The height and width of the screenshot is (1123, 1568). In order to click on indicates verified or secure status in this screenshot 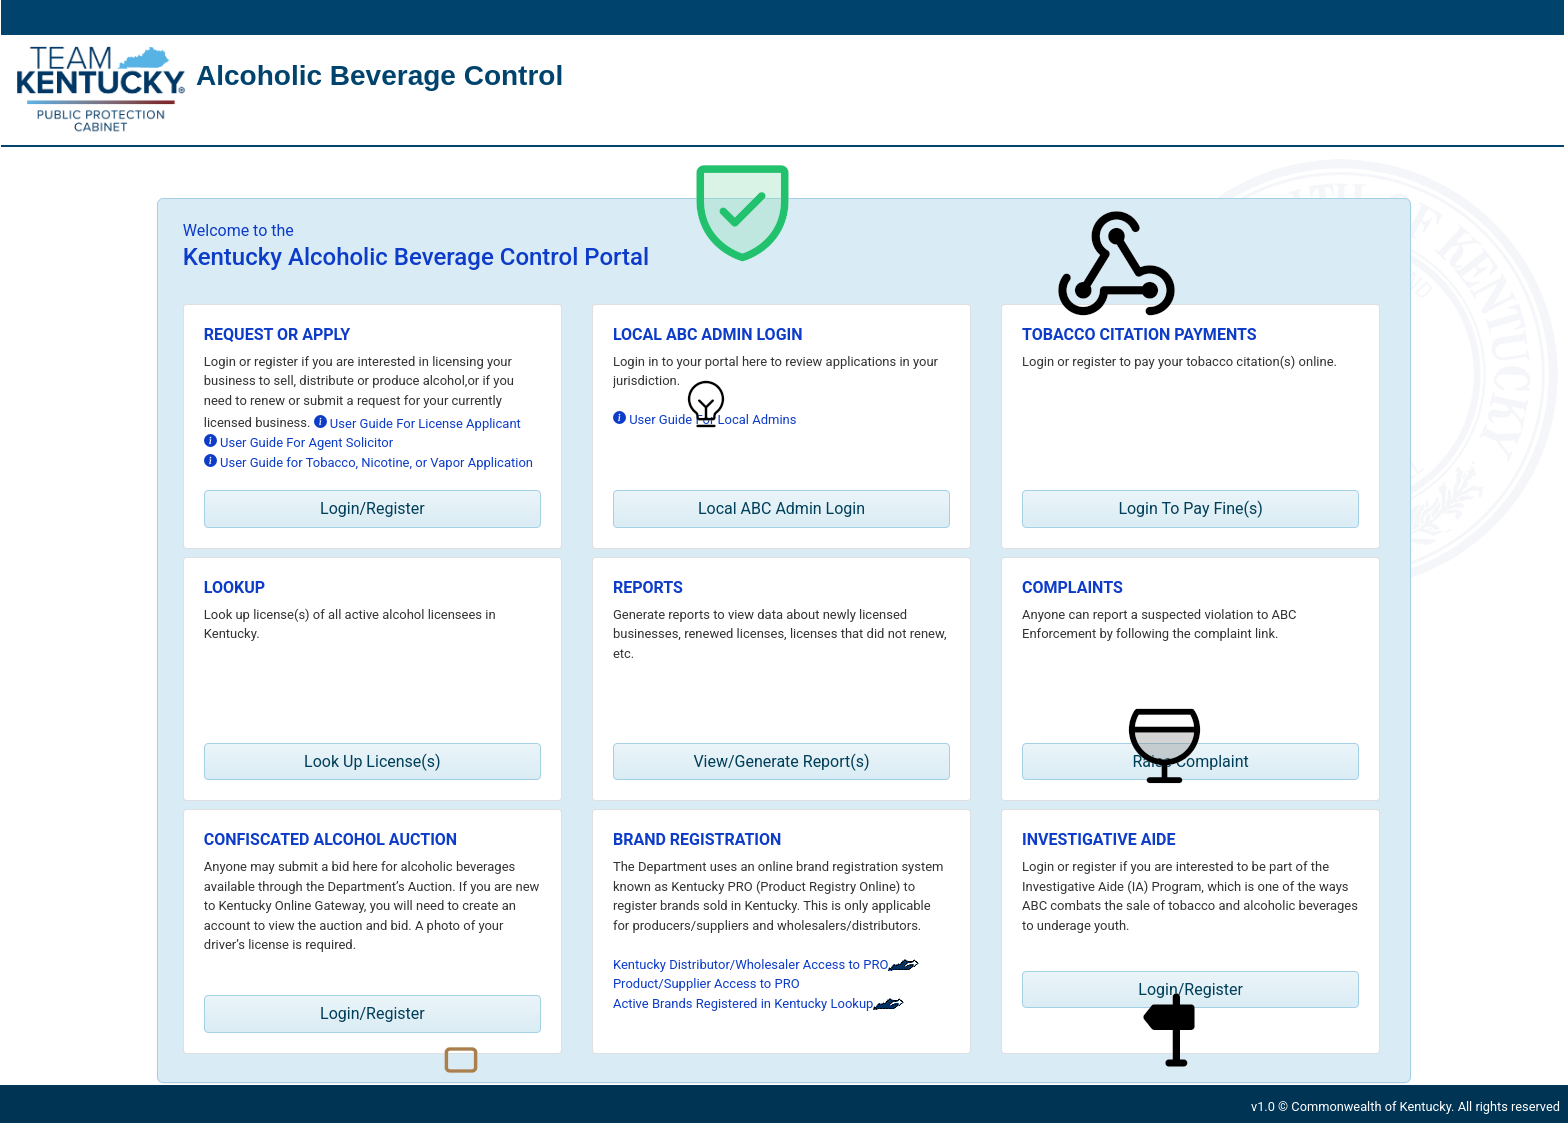, I will do `click(742, 207)`.